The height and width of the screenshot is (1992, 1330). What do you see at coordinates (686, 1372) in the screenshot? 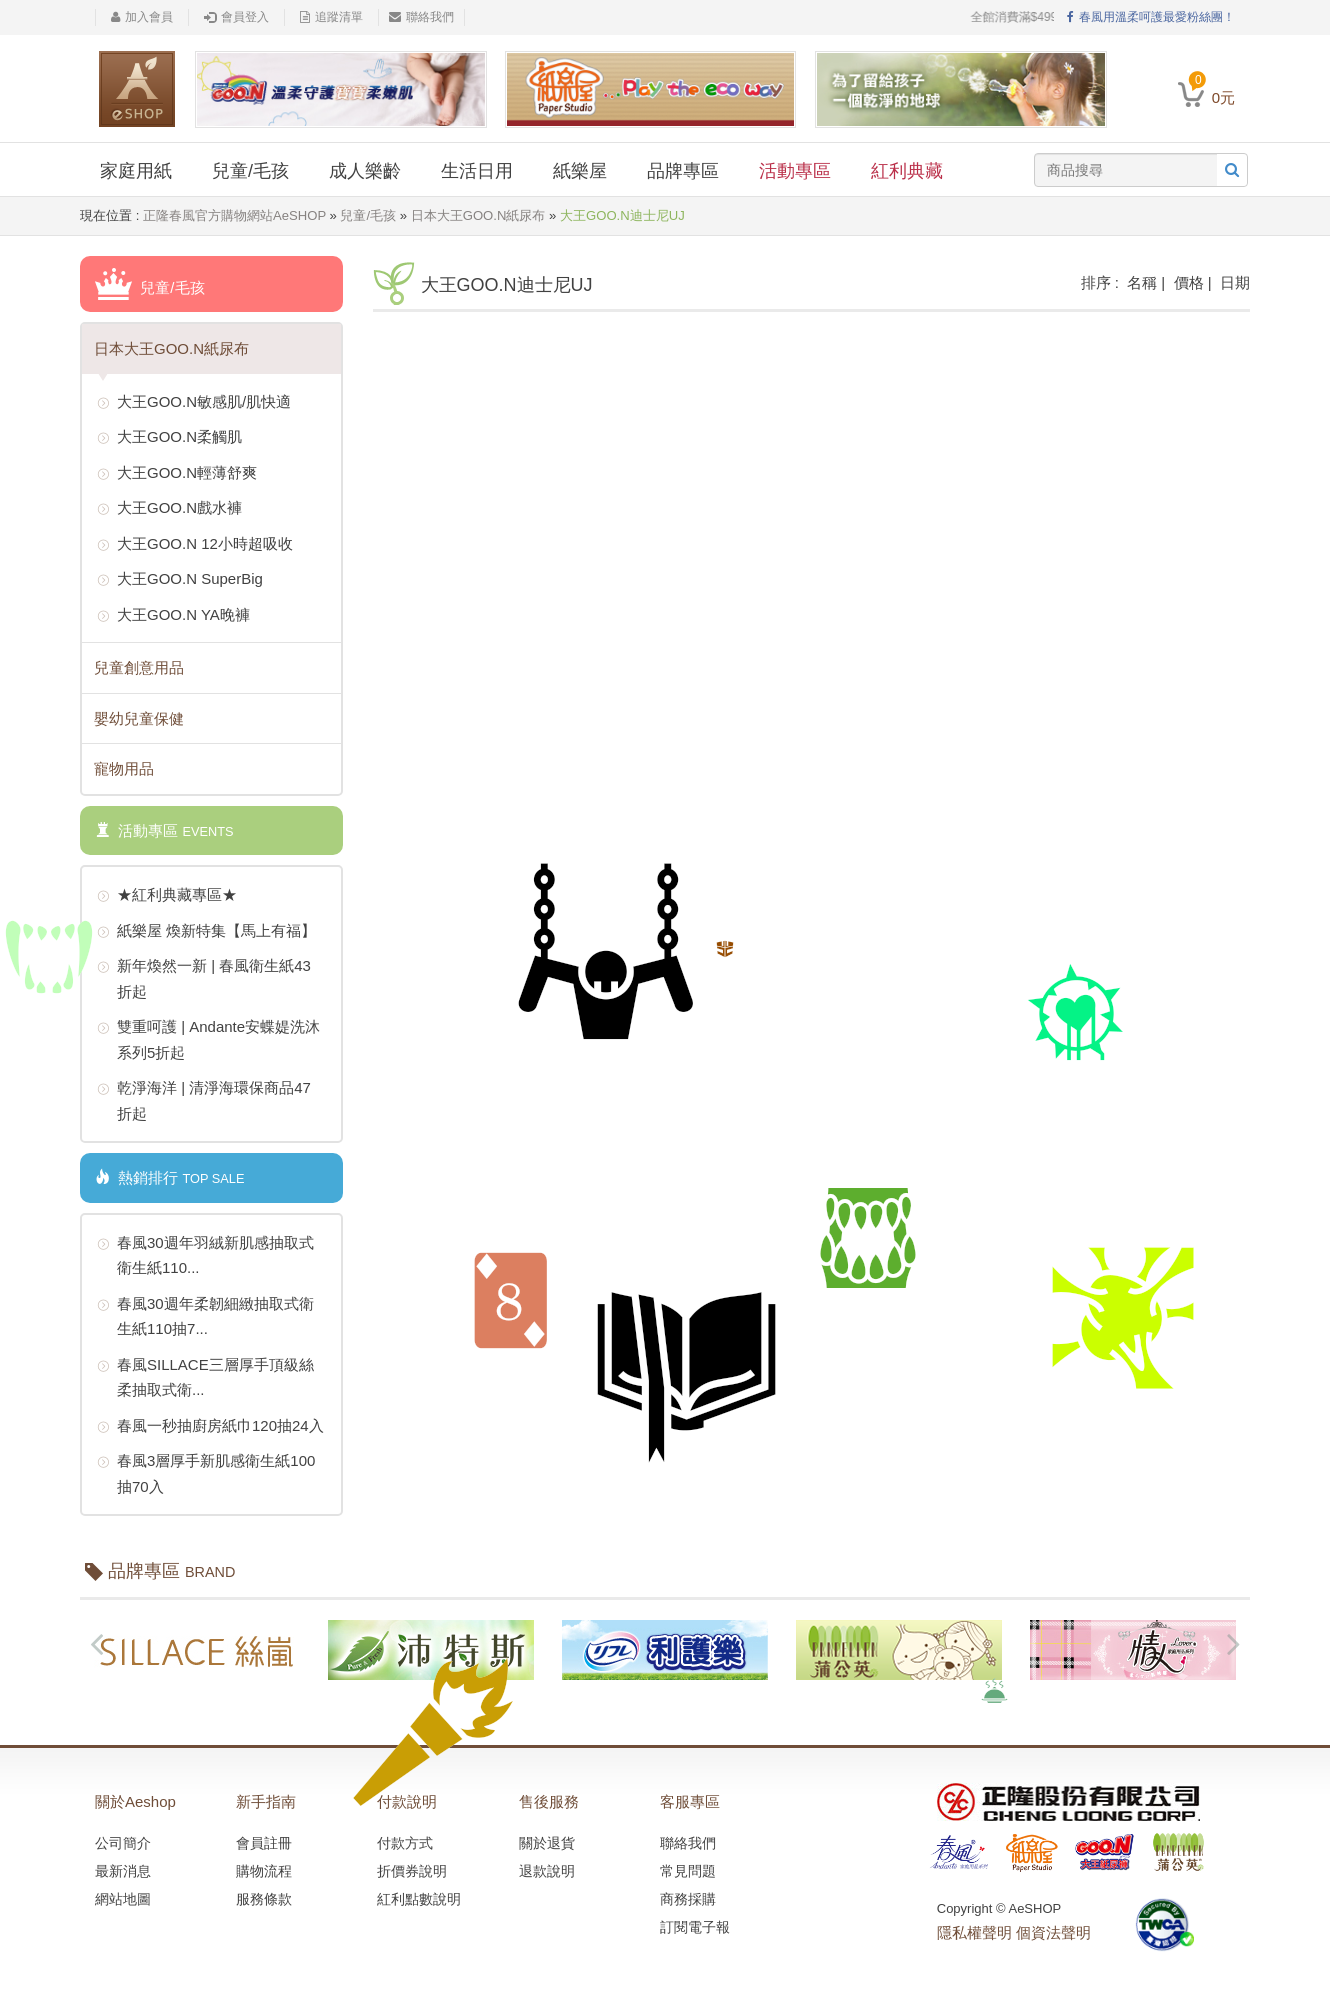
I see `save current page as a bookmark` at bounding box center [686, 1372].